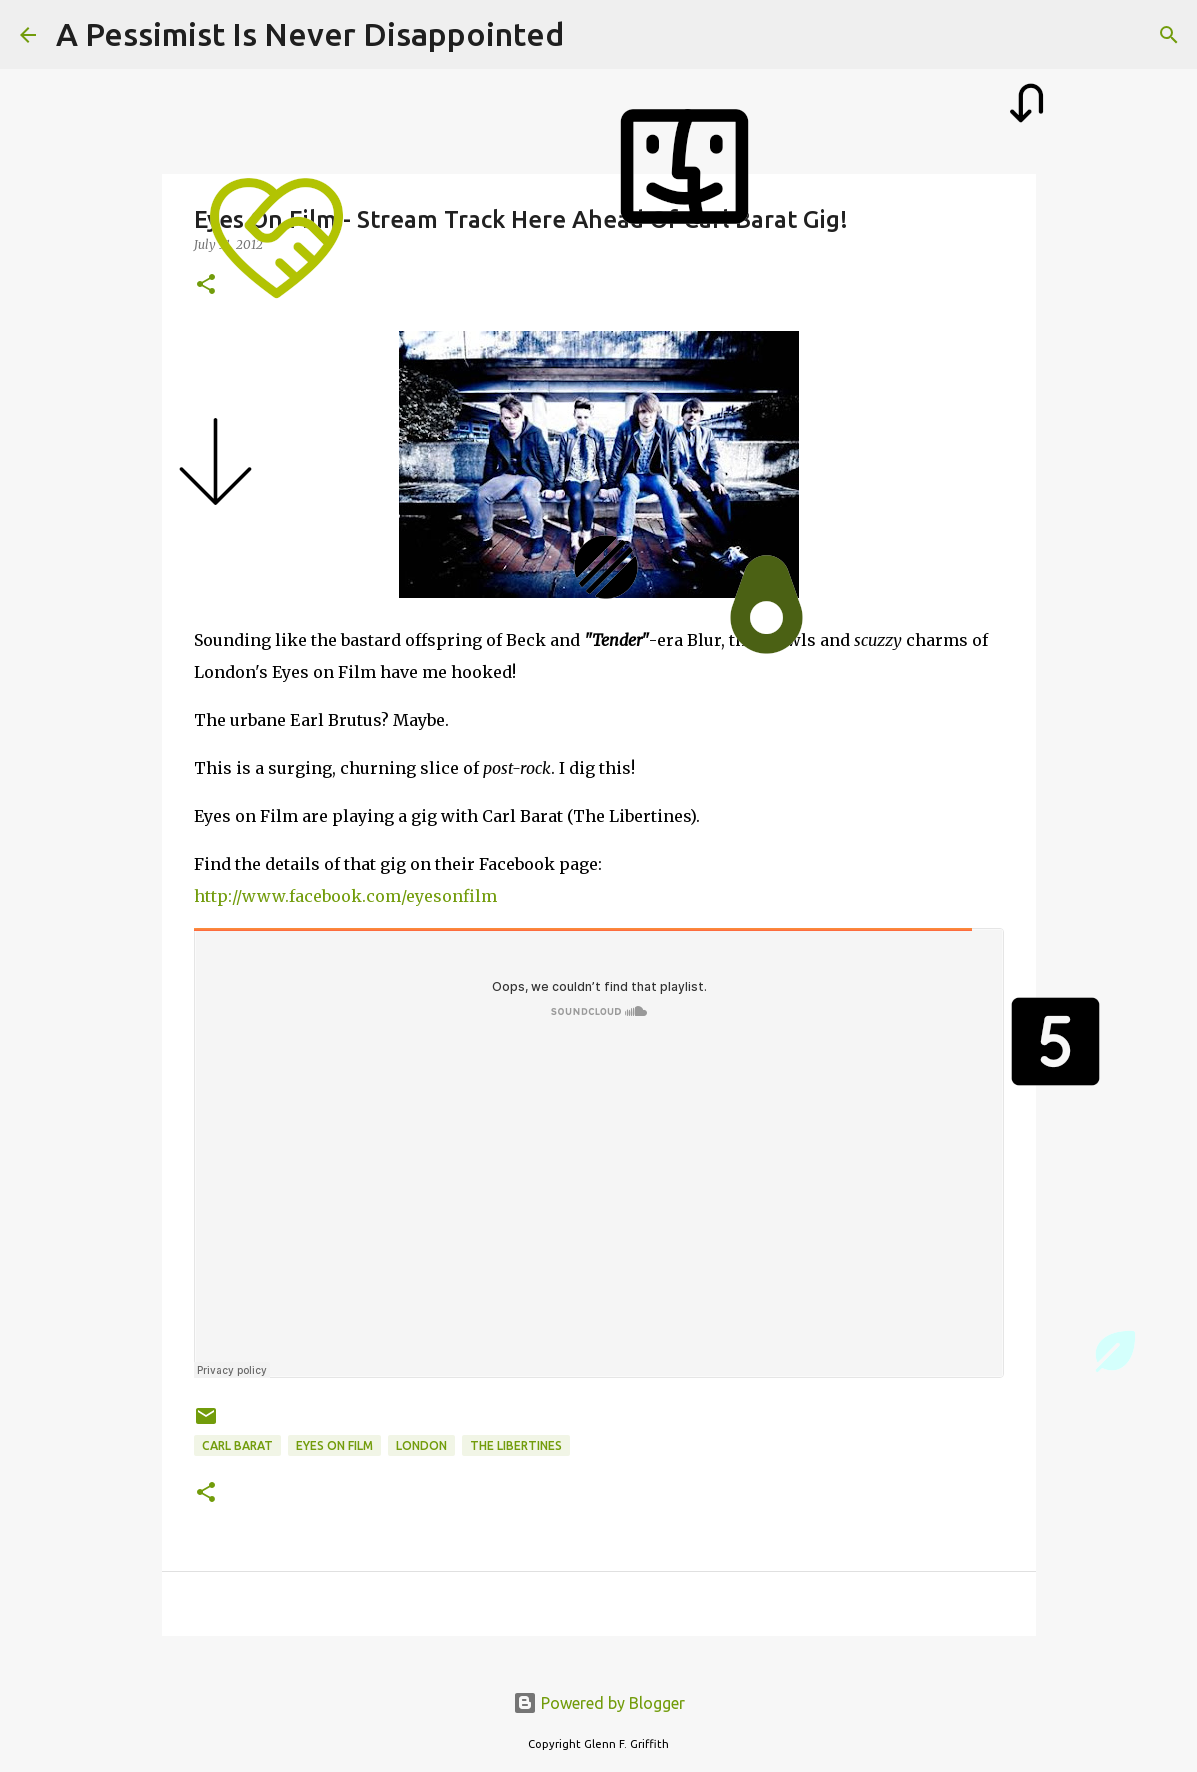  Describe the element at coordinates (766, 604) in the screenshot. I see `indicates vegetarian or vegan food options` at that location.